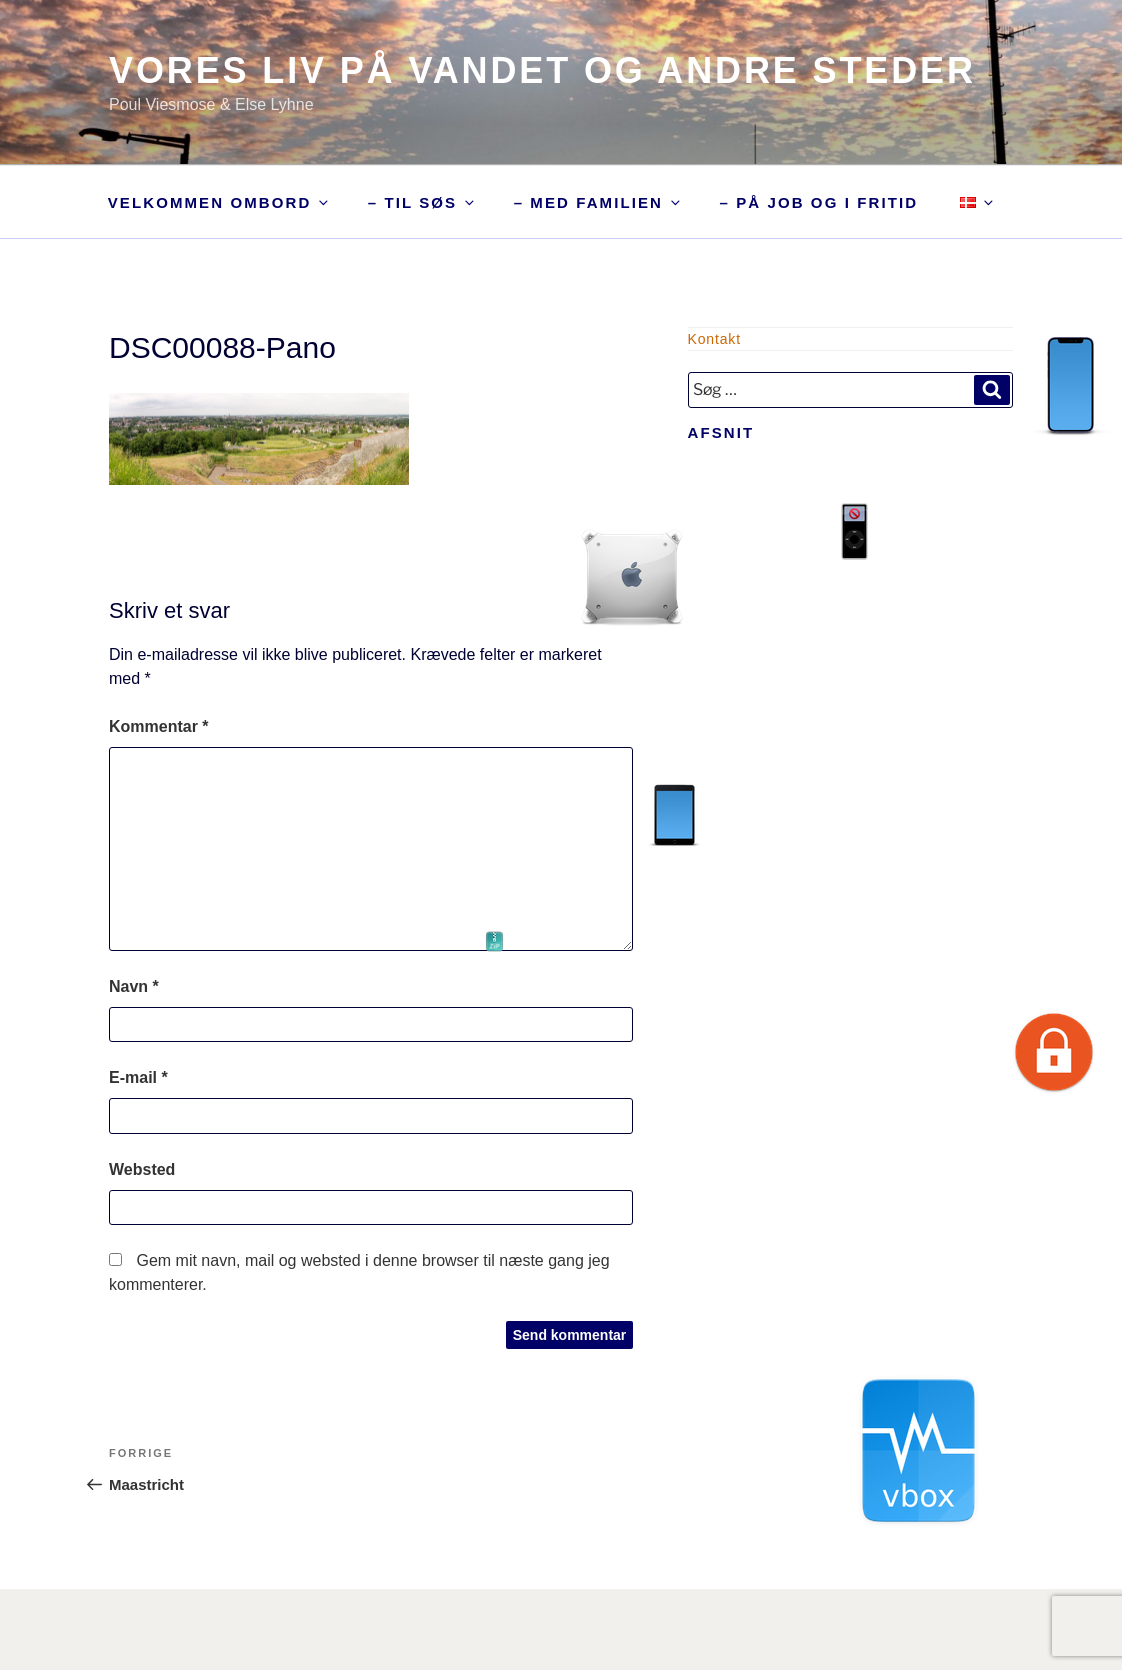 The image size is (1122, 1670). Describe the element at coordinates (1054, 1052) in the screenshot. I see `indicates a file or folder is read-only` at that location.